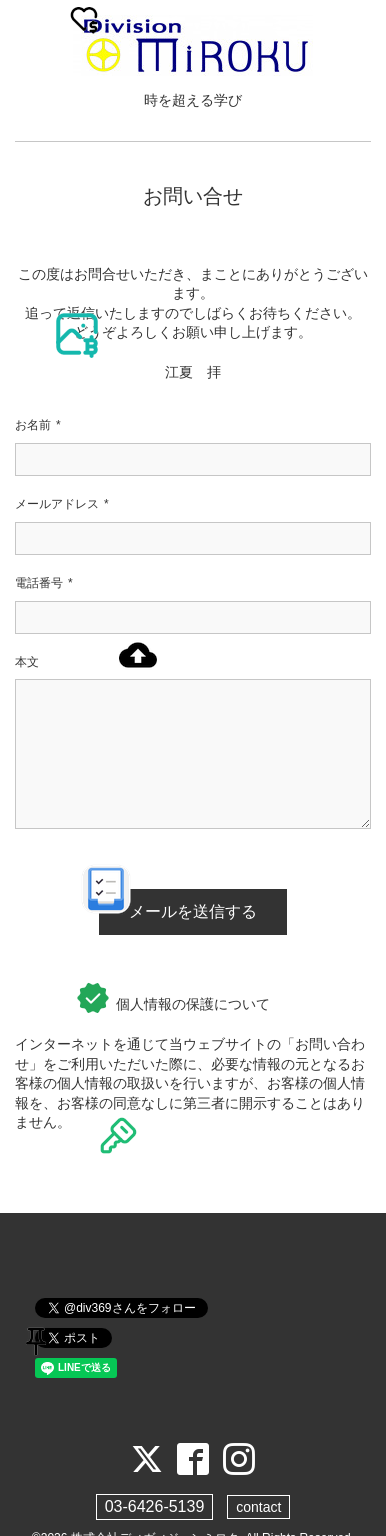 The width and height of the screenshot is (386, 1536). Describe the element at coordinates (138, 655) in the screenshot. I see `upload files to cloud storage` at that location.